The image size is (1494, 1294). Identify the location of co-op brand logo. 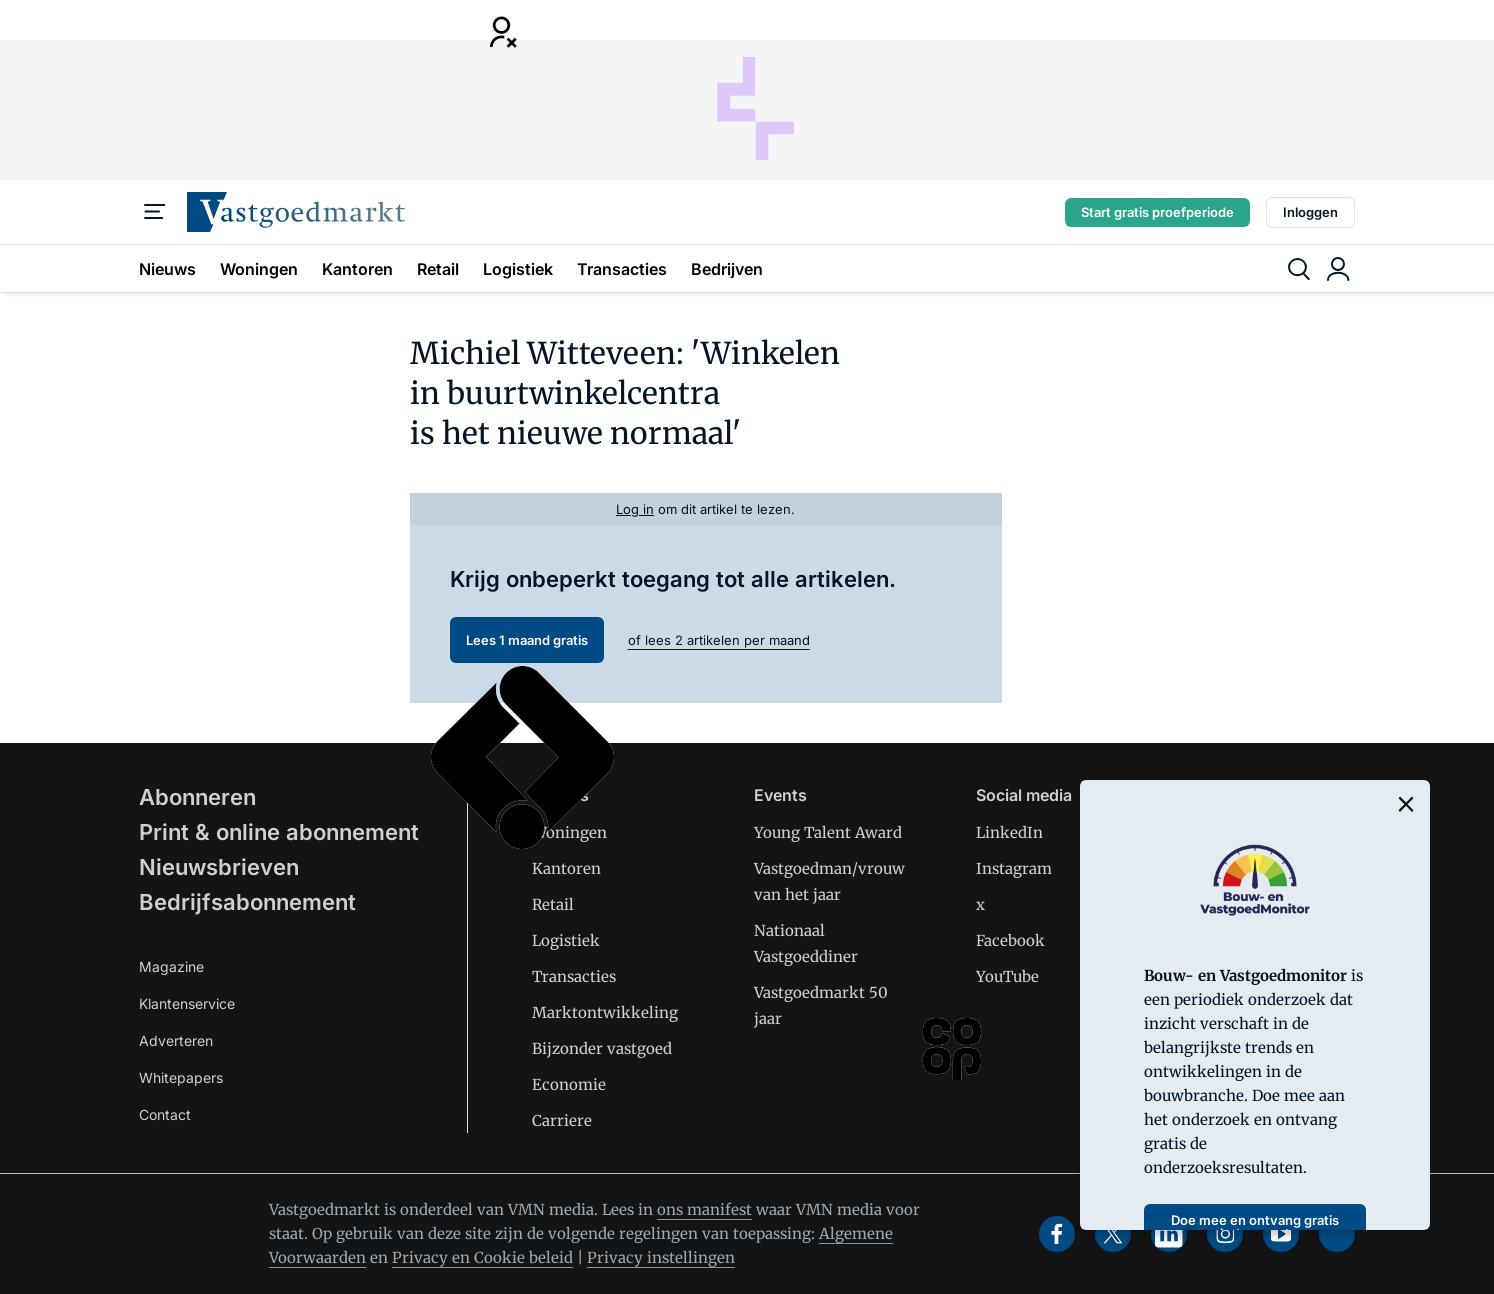
(952, 1049).